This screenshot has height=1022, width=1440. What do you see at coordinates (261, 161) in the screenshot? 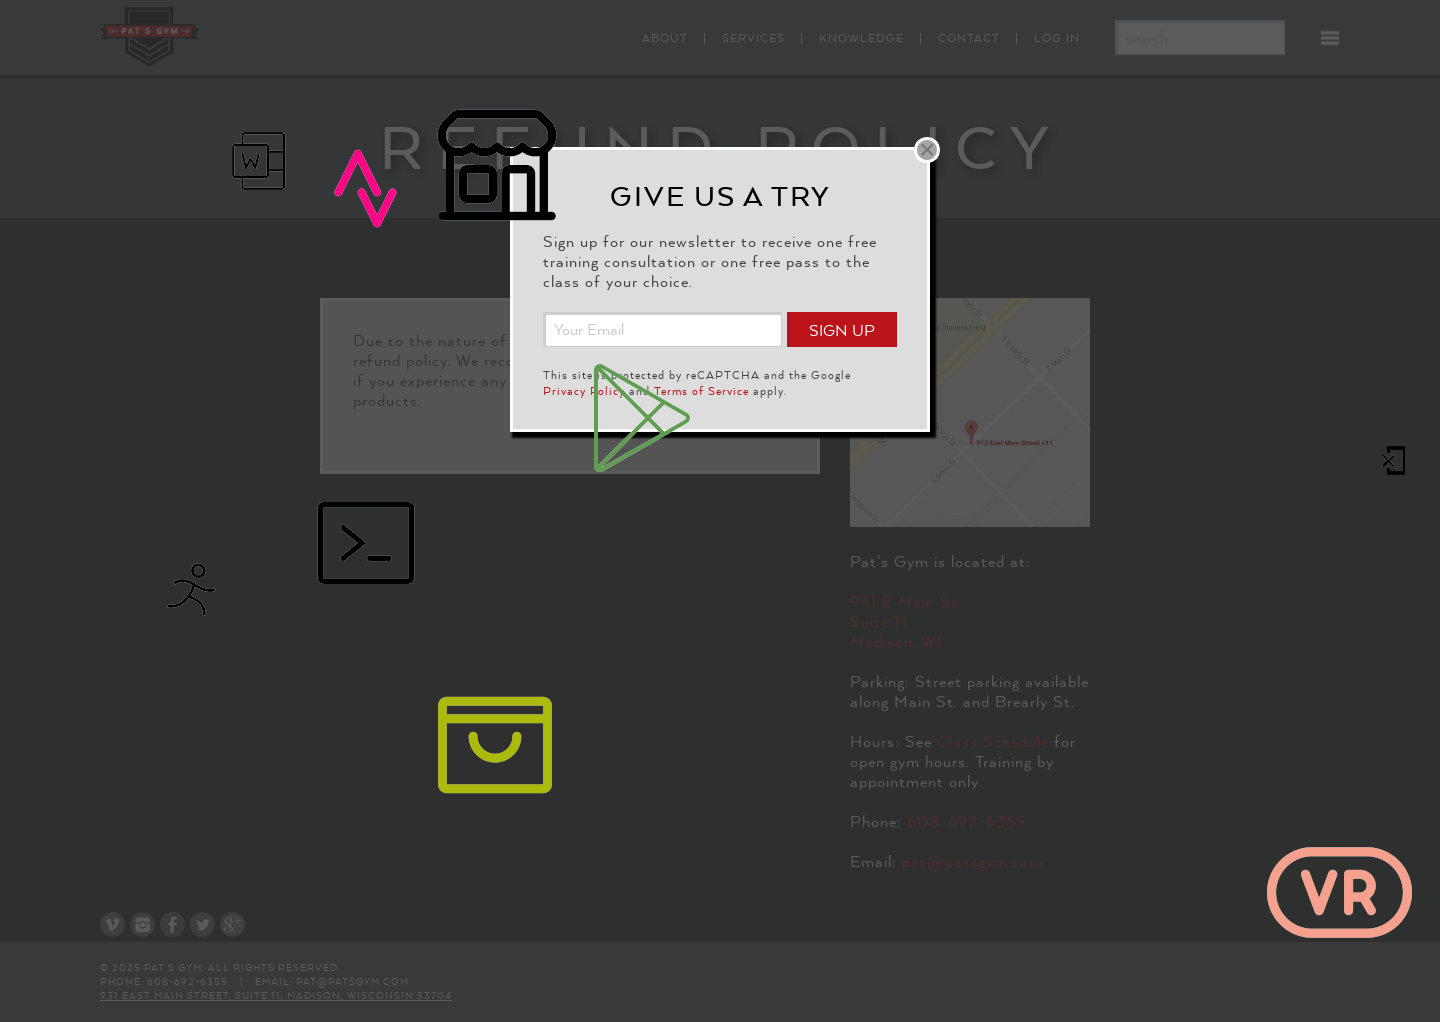
I see `open Microsoft Word` at bounding box center [261, 161].